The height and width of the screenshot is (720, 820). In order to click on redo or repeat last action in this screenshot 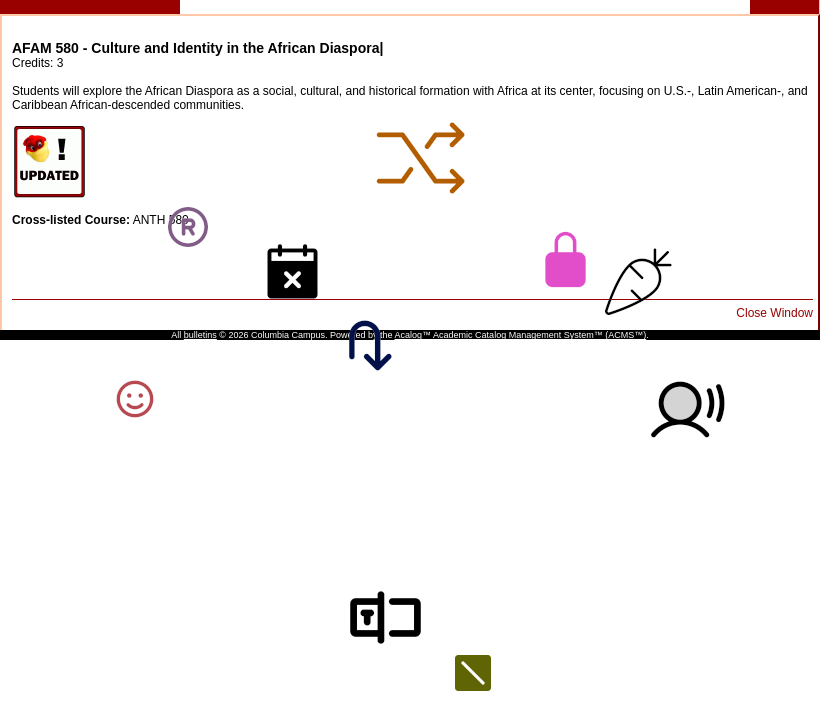, I will do `click(368, 345)`.